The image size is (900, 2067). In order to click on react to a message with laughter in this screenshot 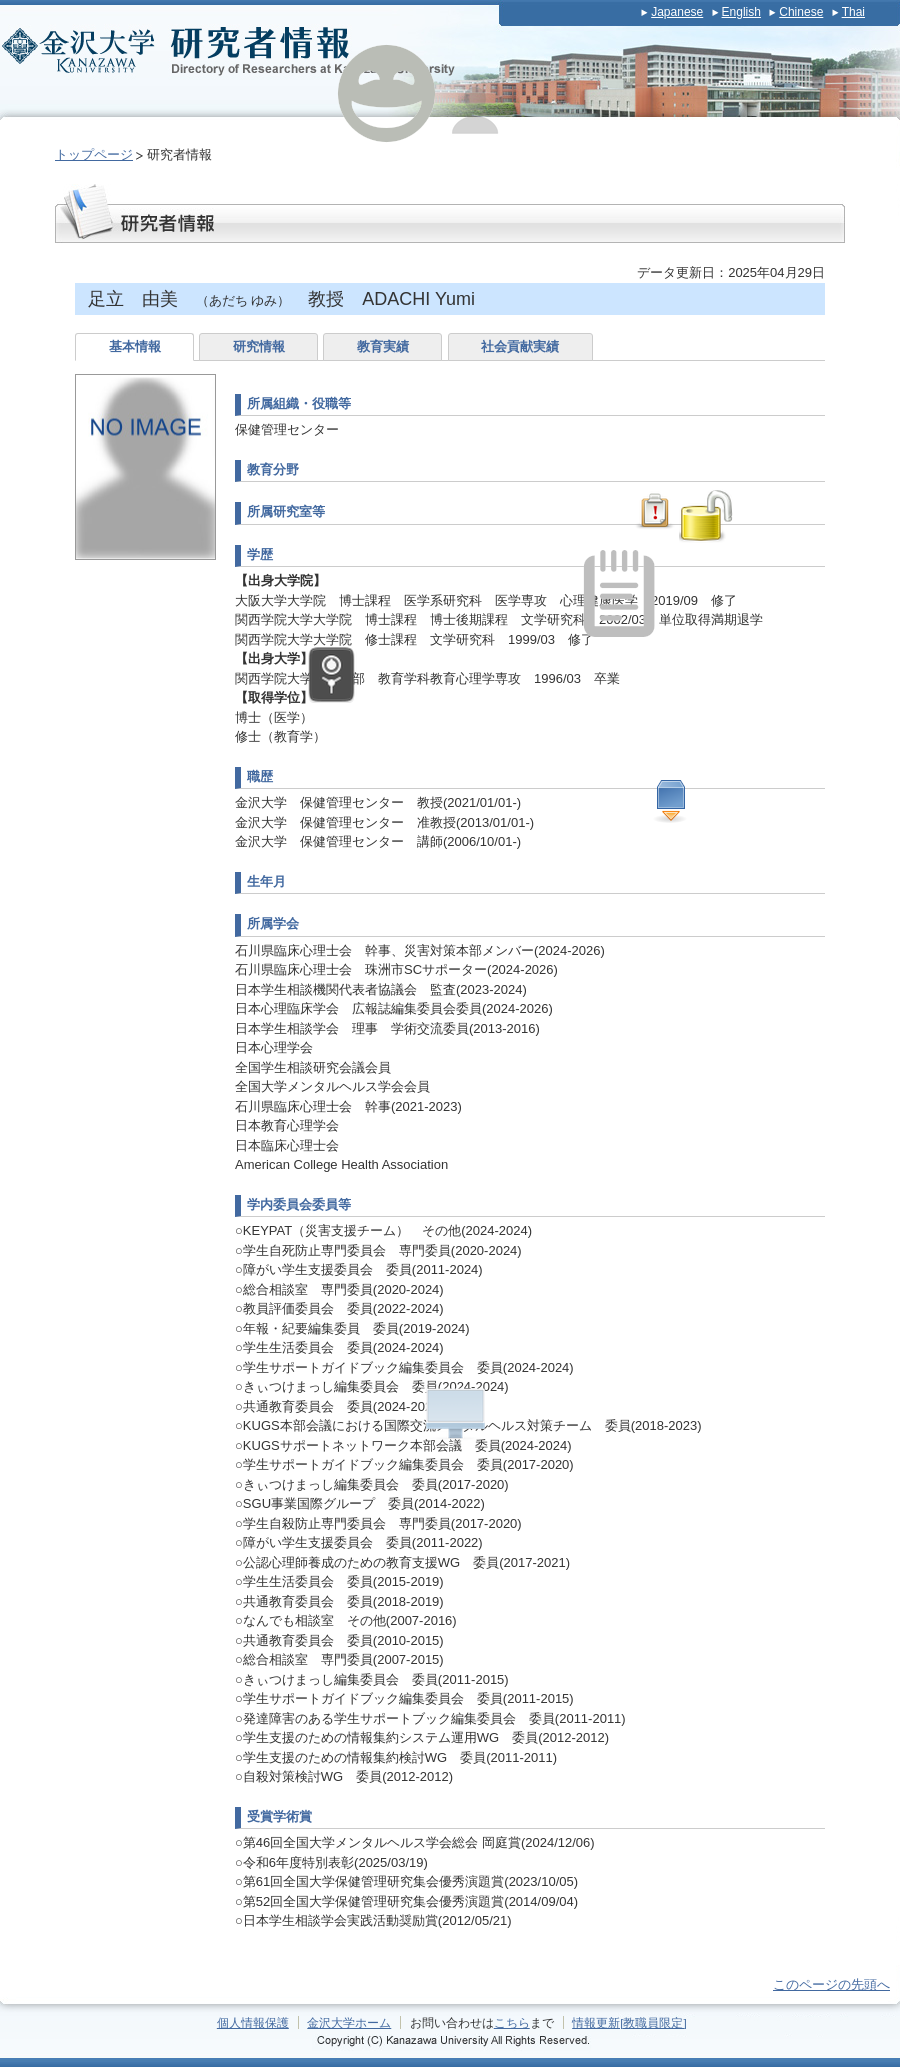, I will do `click(386, 93)`.